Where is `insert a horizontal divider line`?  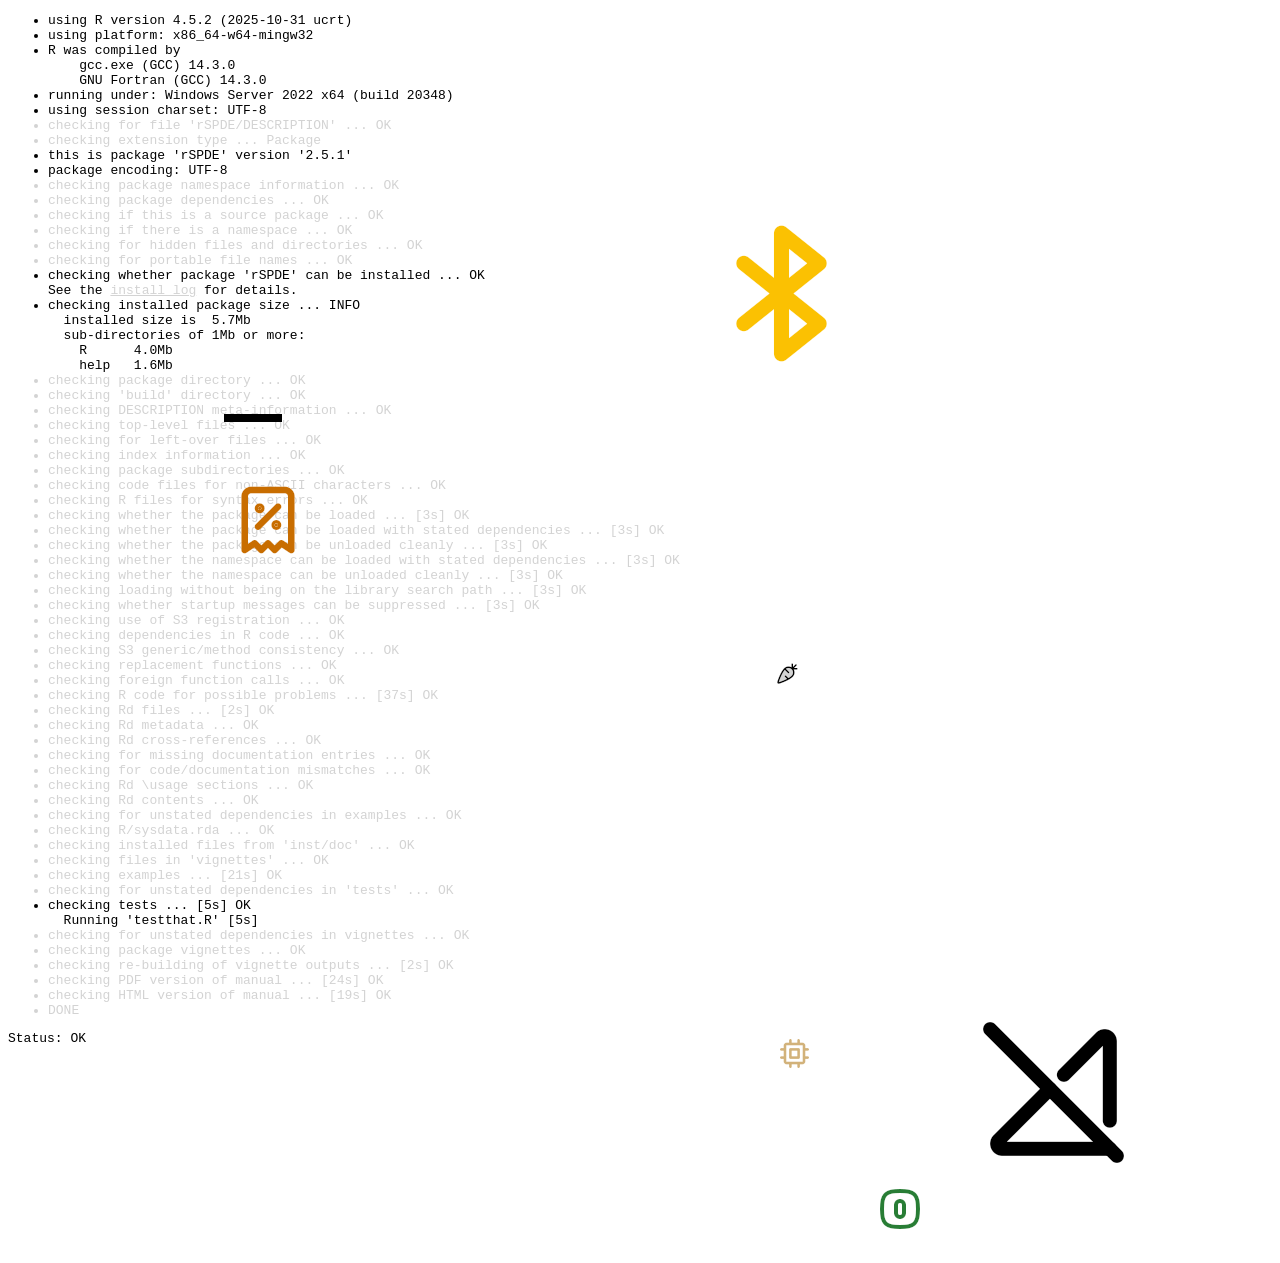 insert a horizontal divider line is located at coordinates (253, 418).